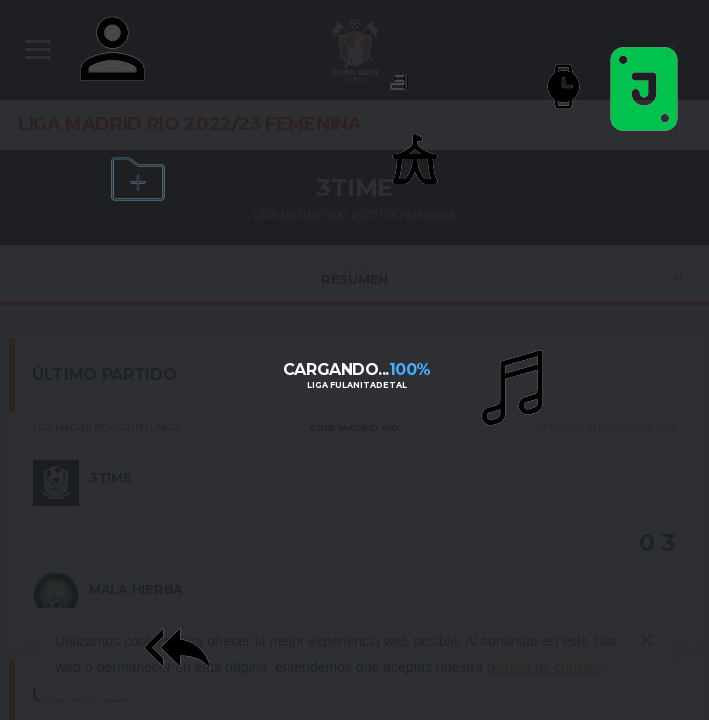  Describe the element at coordinates (399, 82) in the screenshot. I see `align text or content to the right` at that location.